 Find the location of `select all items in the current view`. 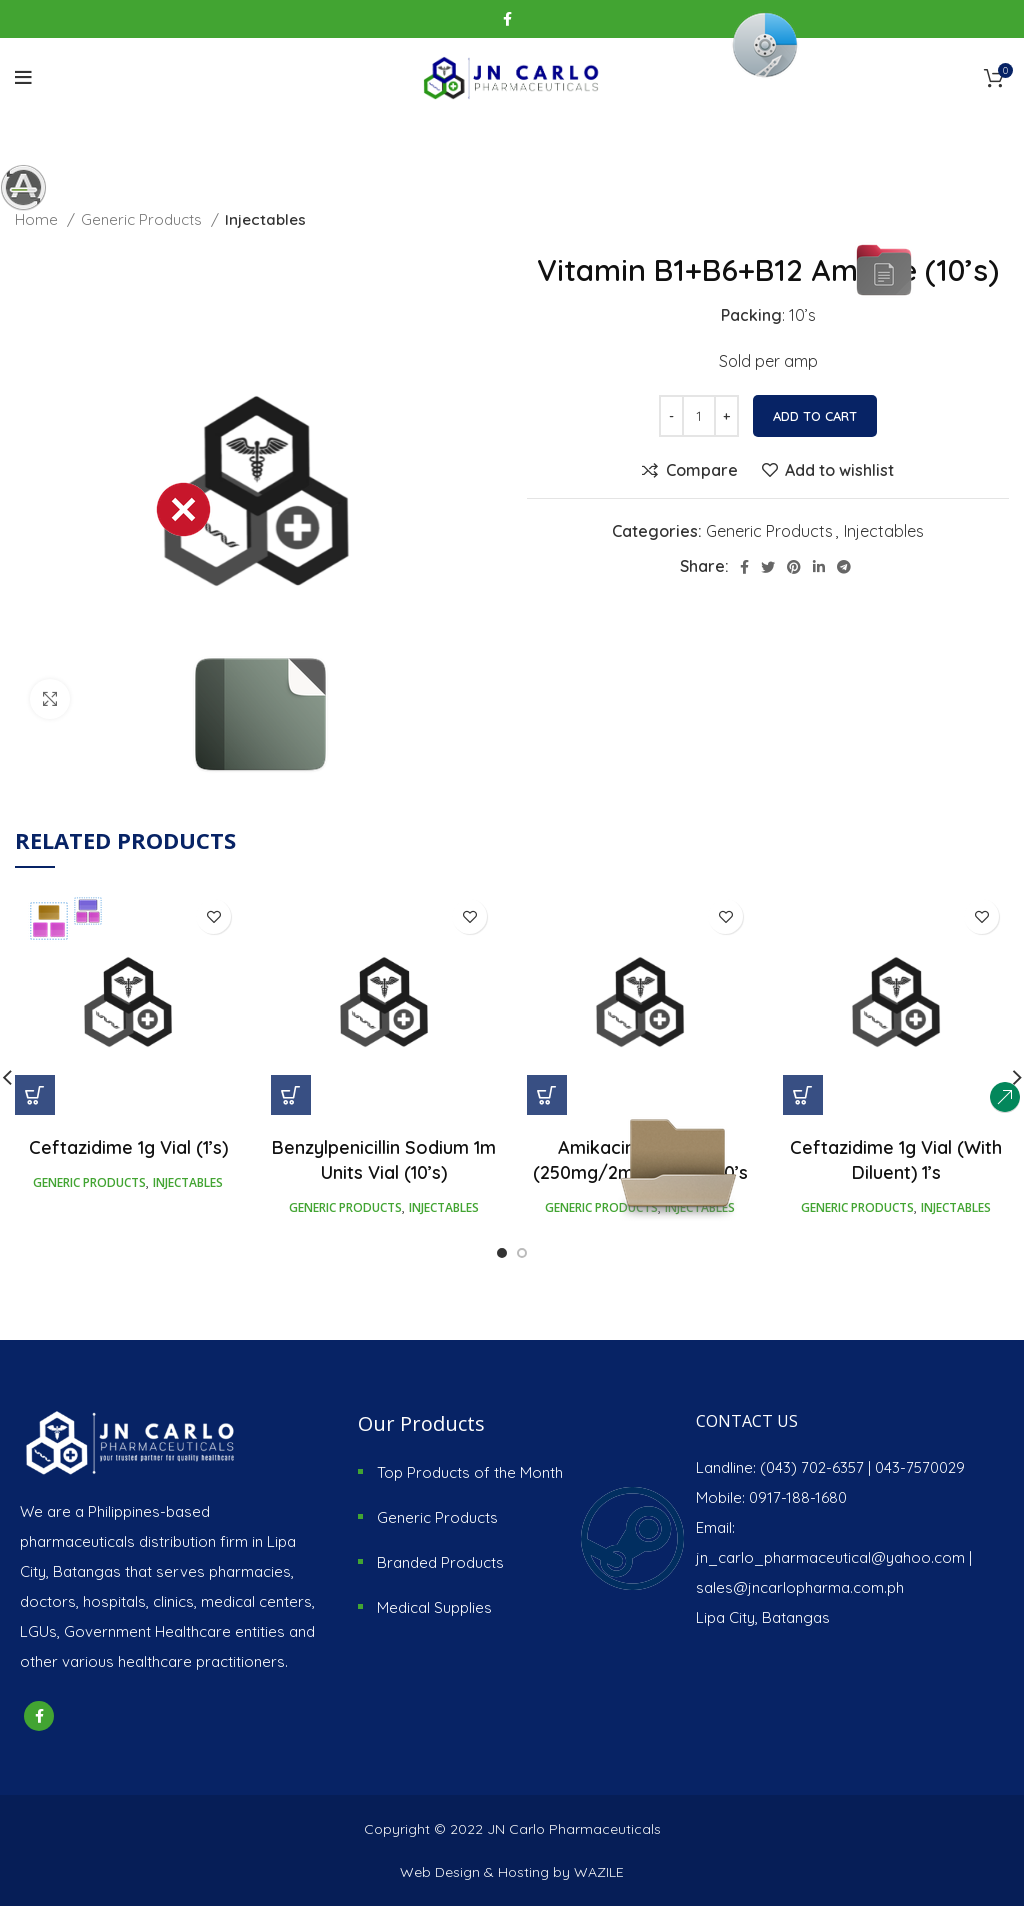

select all items in the current view is located at coordinates (49, 921).